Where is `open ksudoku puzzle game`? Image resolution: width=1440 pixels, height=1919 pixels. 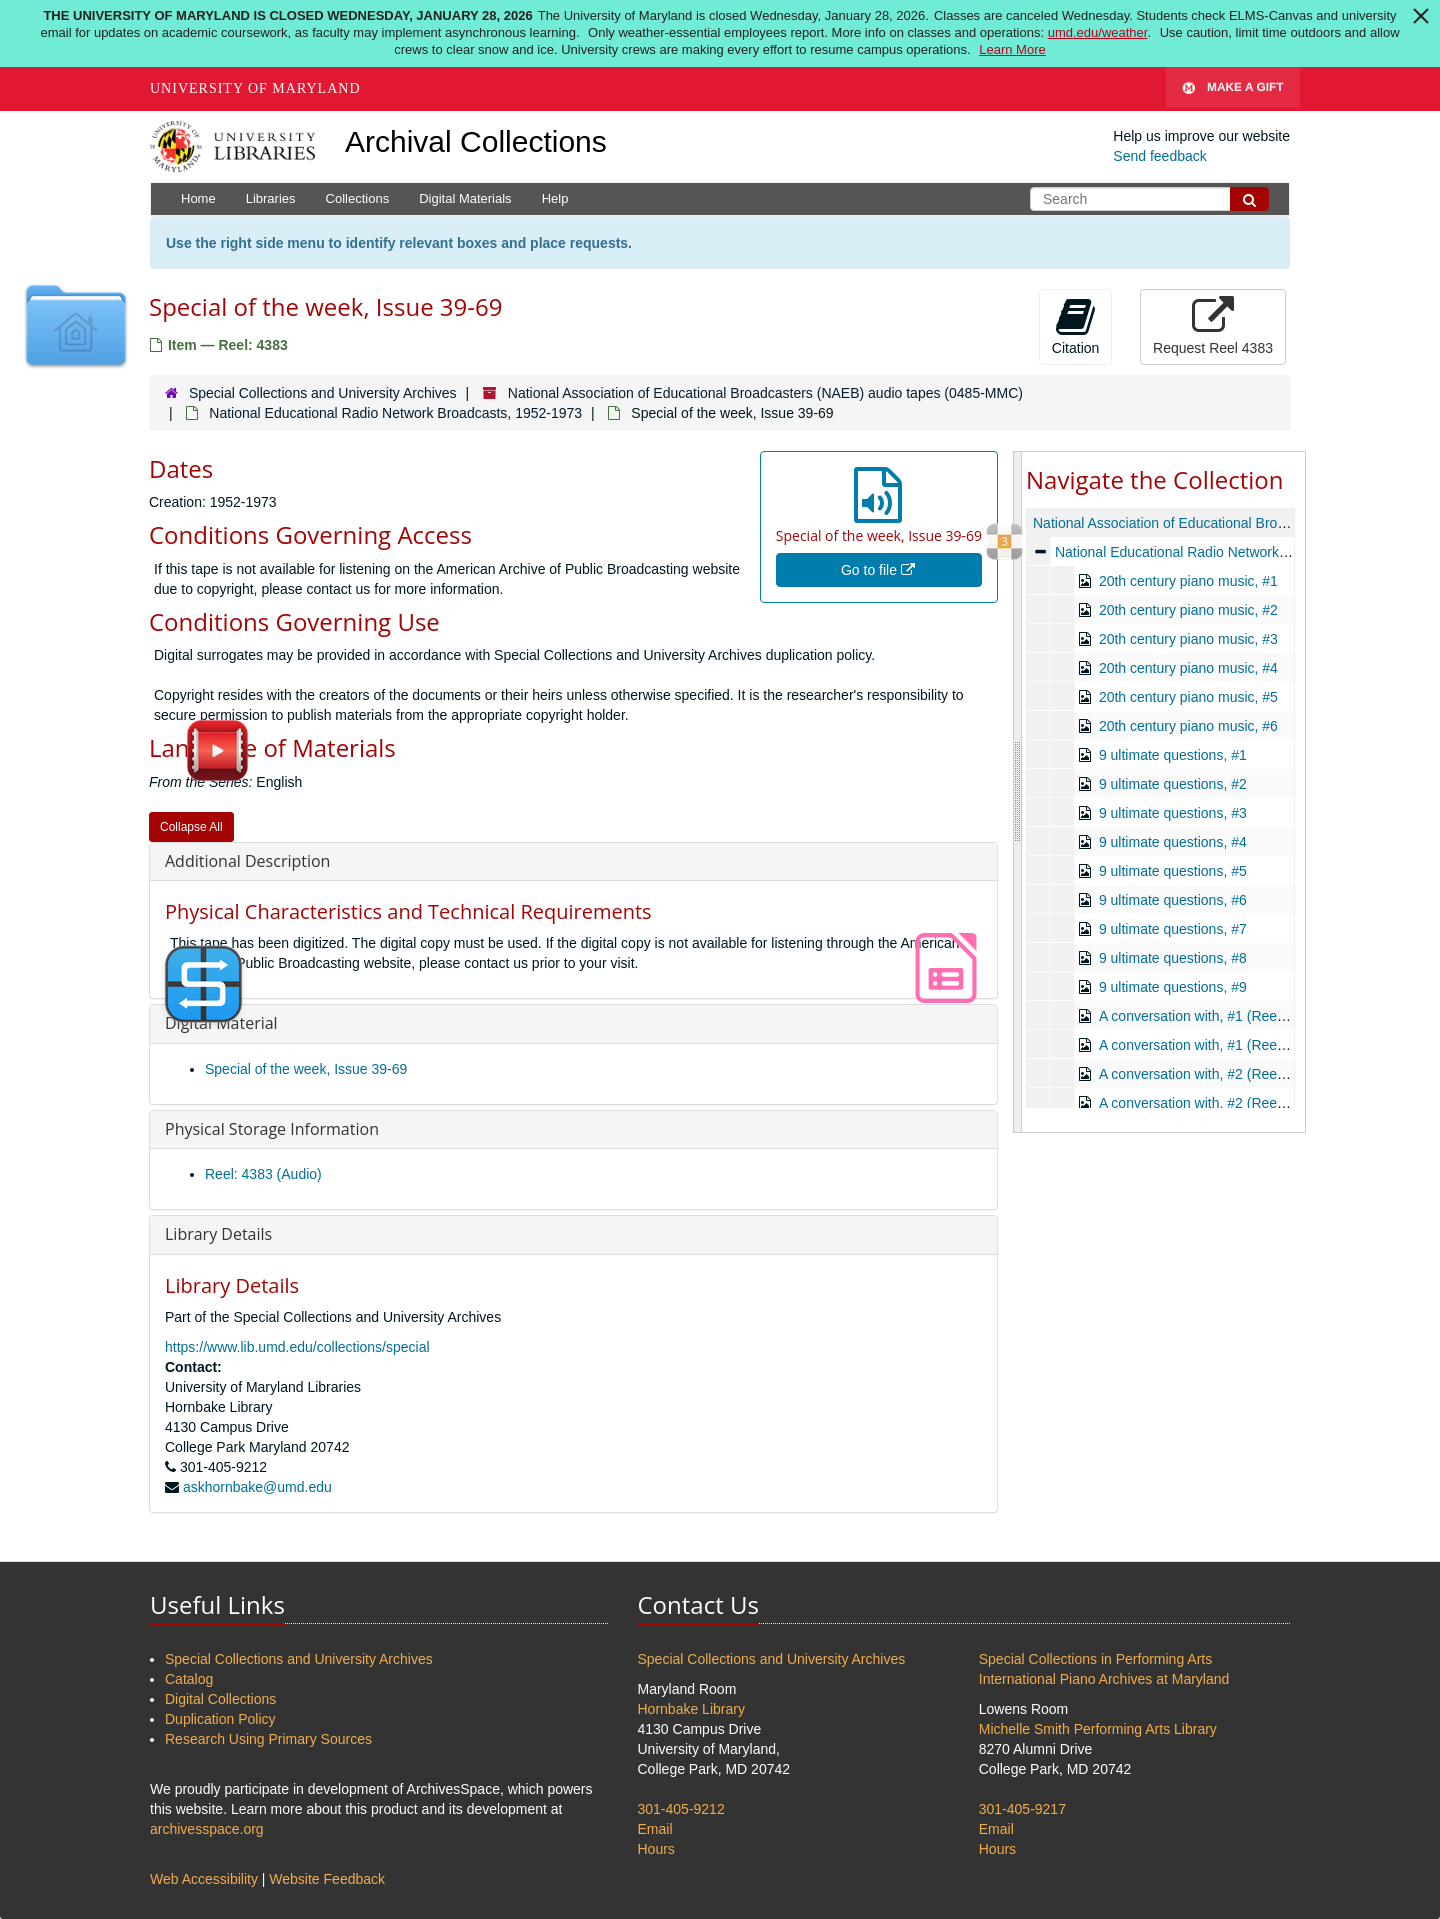
open ksudoku puzzle game is located at coordinates (1004, 541).